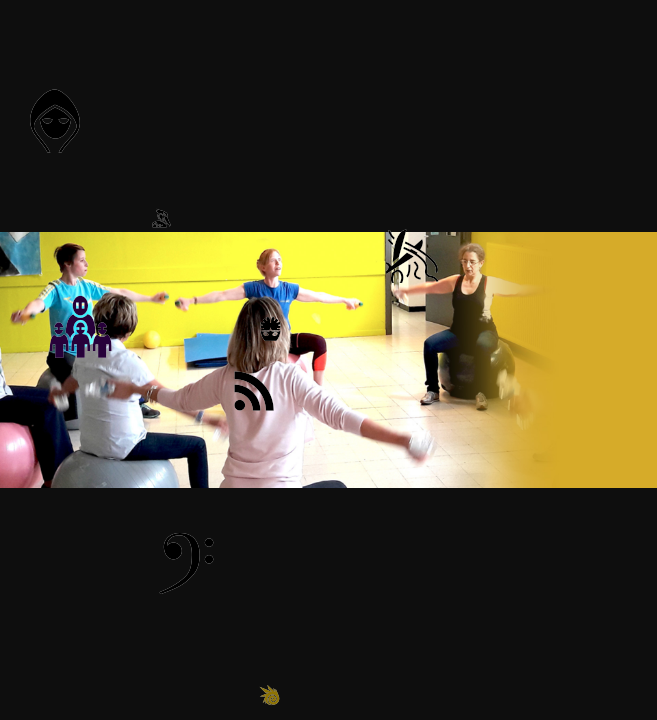 This screenshot has height=720, width=657. I want to click on indicates bass clef or low-range musical notation, so click(186, 563).